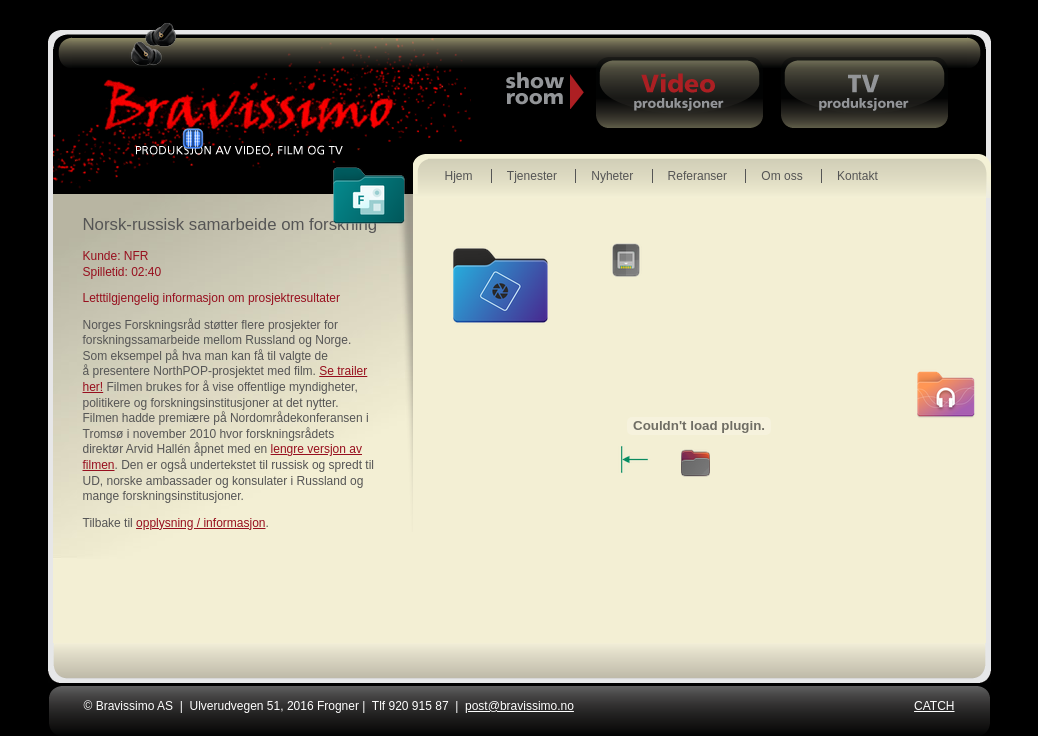  Describe the element at coordinates (193, 139) in the screenshot. I see `open virtualization container settings` at that location.